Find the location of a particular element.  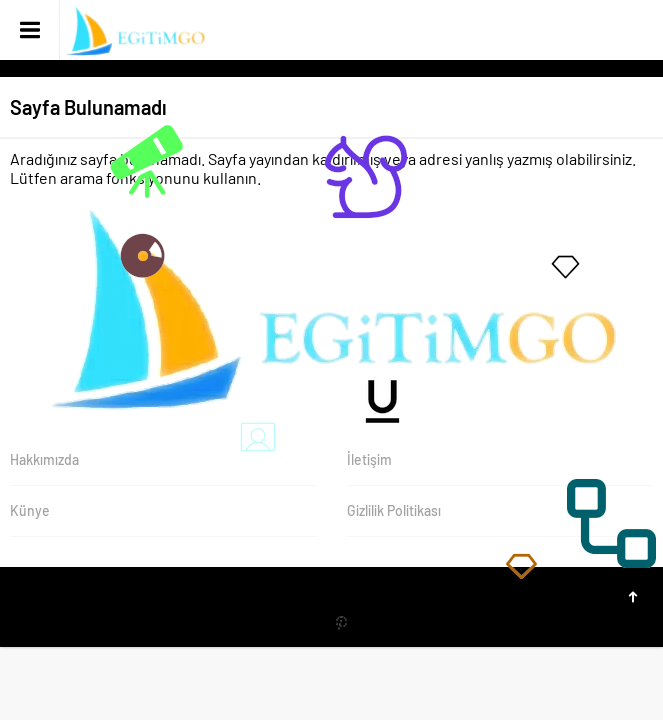

view or manage automated workflows is located at coordinates (611, 523).